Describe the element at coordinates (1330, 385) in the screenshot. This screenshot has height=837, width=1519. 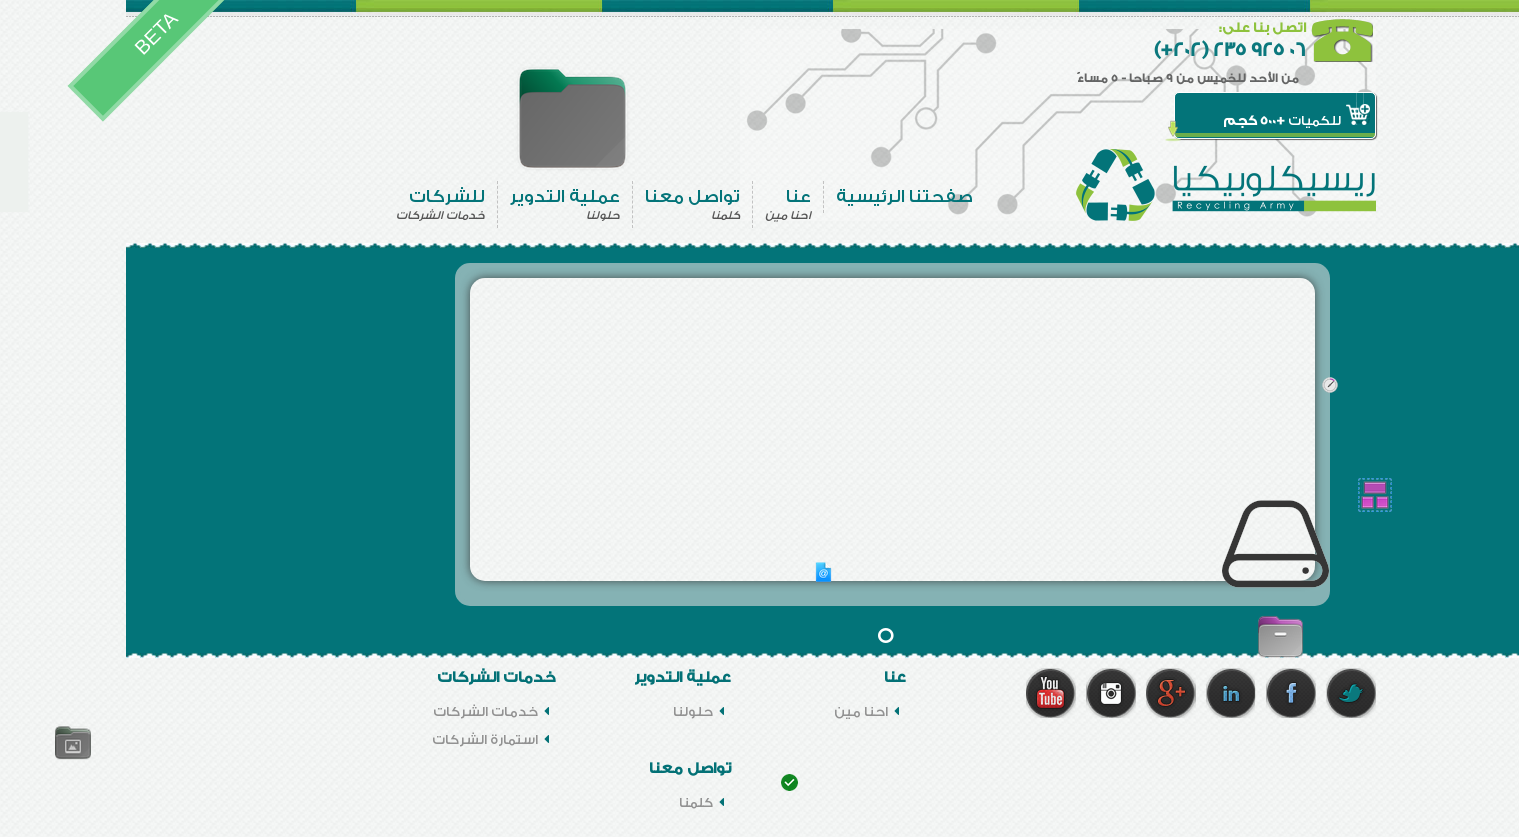
I see `open sysprof system profiler application` at that location.